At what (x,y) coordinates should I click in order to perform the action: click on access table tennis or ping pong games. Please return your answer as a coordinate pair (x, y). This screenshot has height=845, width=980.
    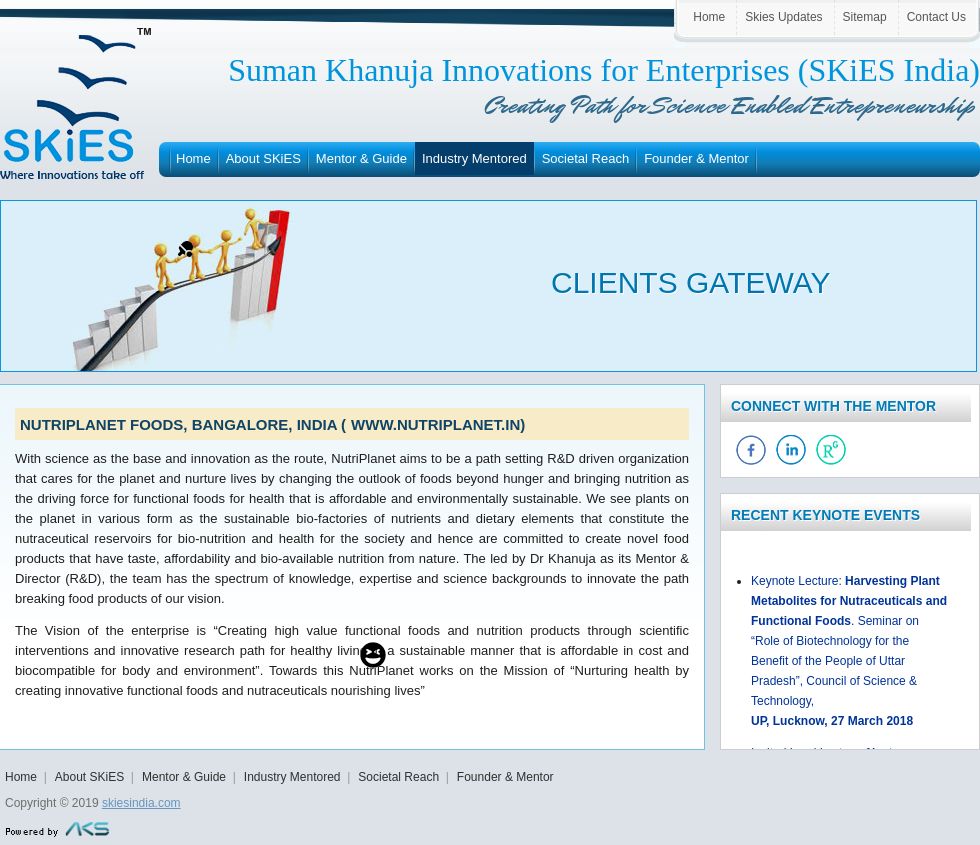
    Looking at the image, I should click on (185, 248).